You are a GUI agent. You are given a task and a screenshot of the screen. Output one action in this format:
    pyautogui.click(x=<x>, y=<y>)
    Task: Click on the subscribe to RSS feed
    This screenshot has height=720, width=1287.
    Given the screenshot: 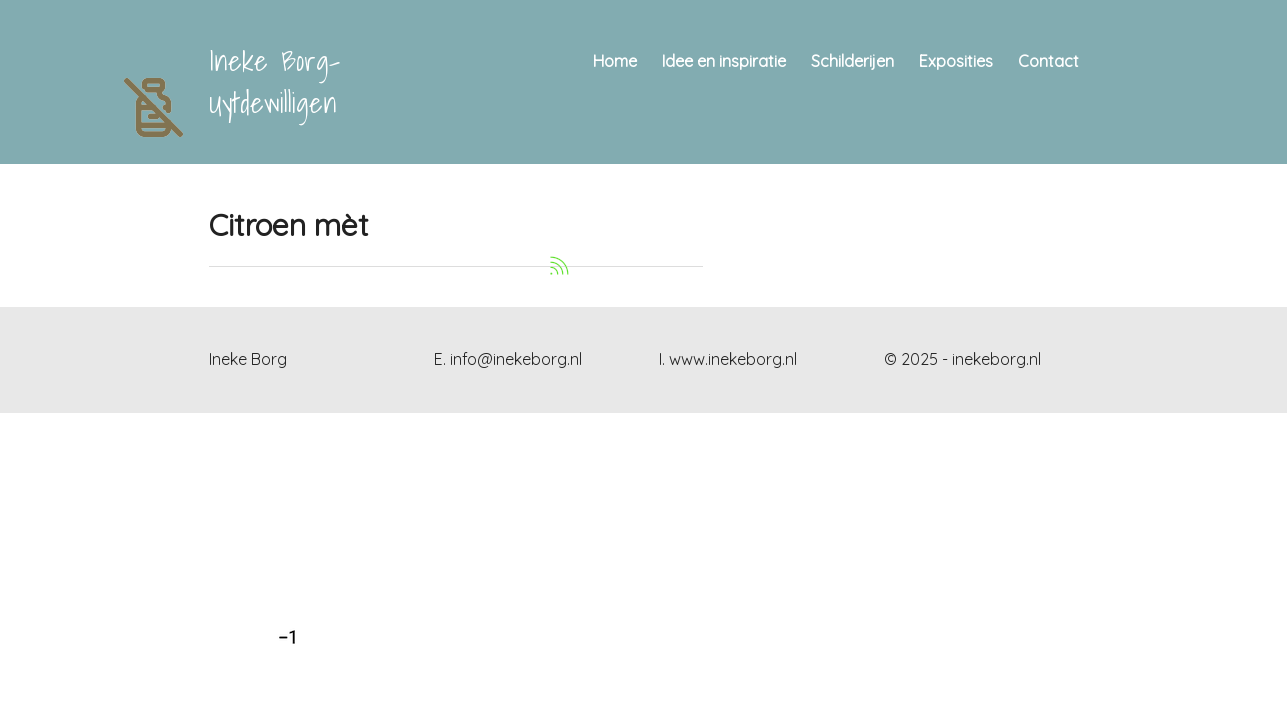 What is the action you would take?
    pyautogui.click(x=558, y=266)
    